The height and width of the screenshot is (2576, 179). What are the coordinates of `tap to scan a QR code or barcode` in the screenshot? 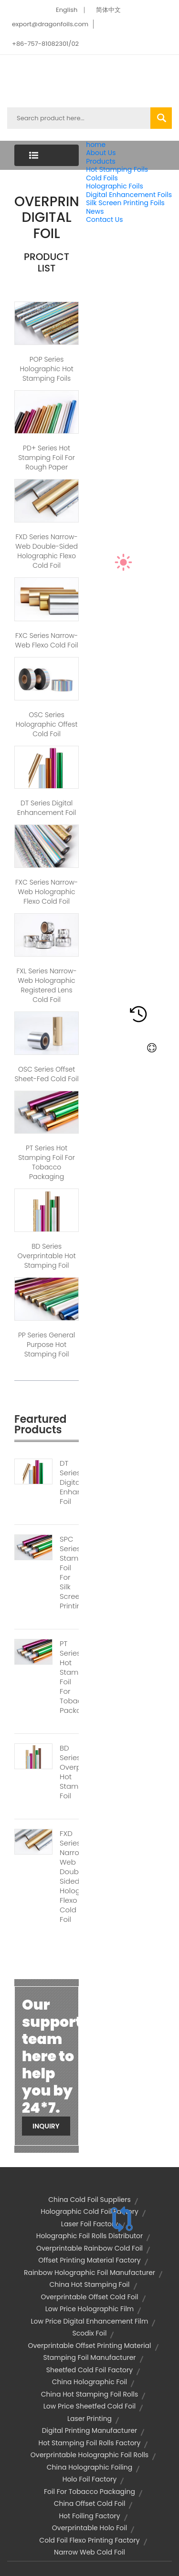 It's located at (152, 1048).